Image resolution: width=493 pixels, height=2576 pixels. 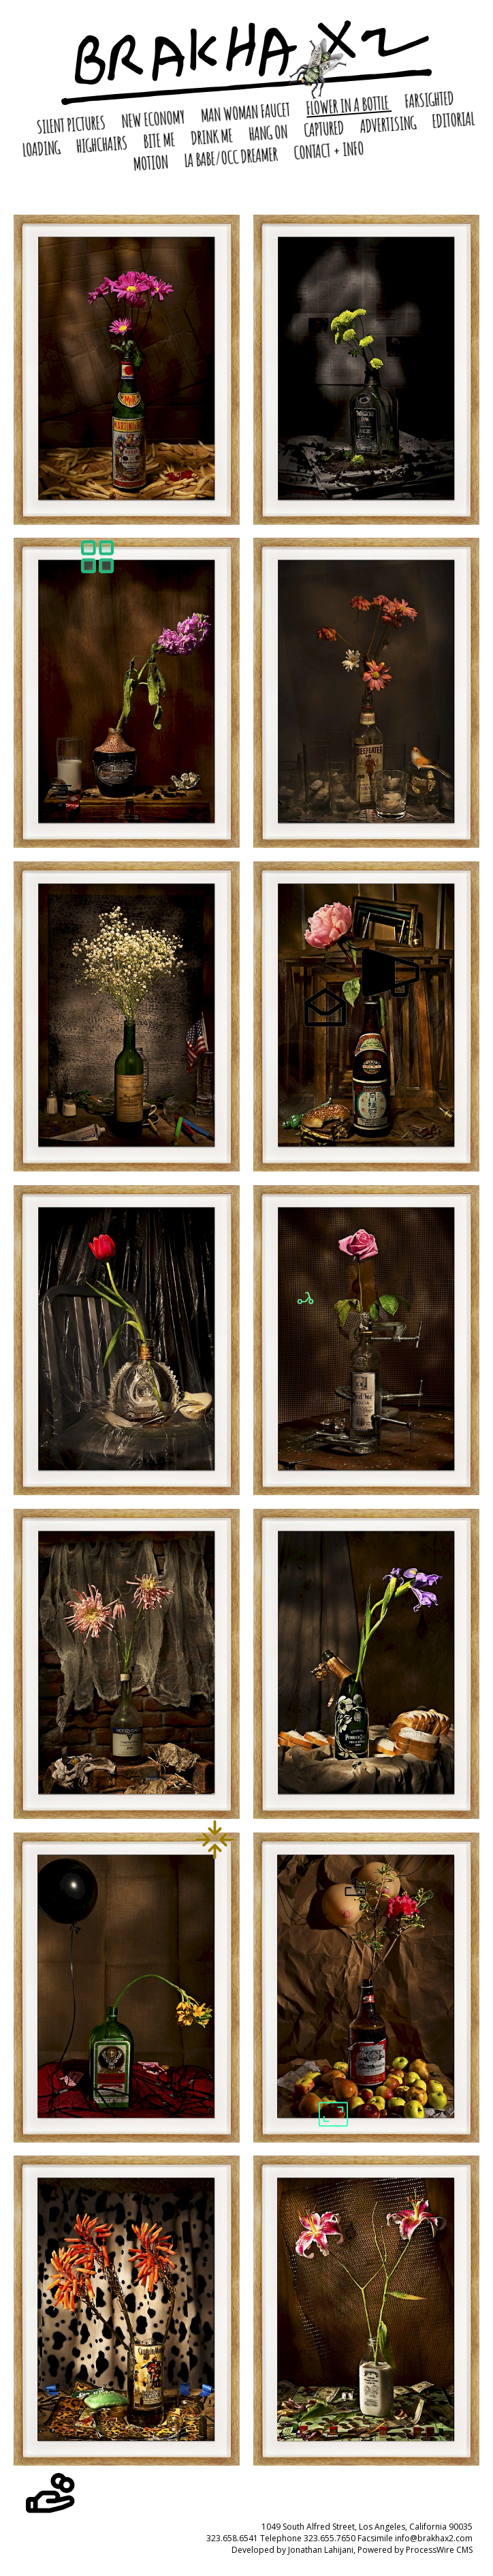 What do you see at coordinates (97, 557) in the screenshot?
I see `view all apps or applications` at bounding box center [97, 557].